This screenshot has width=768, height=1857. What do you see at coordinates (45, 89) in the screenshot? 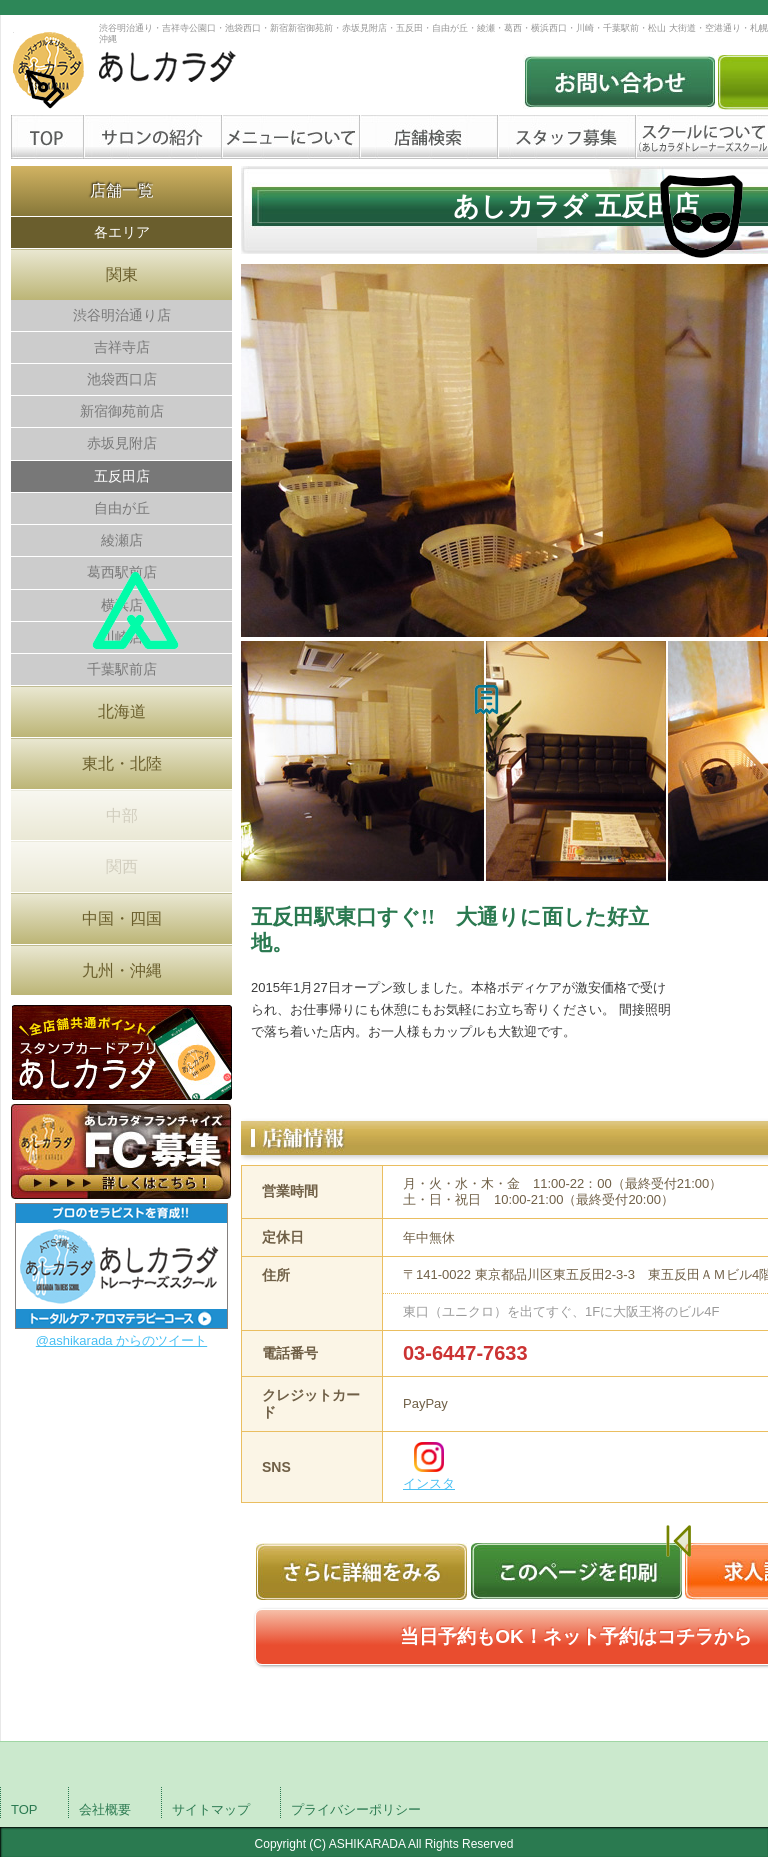
I see `access vector drawing or pen tool` at bounding box center [45, 89].